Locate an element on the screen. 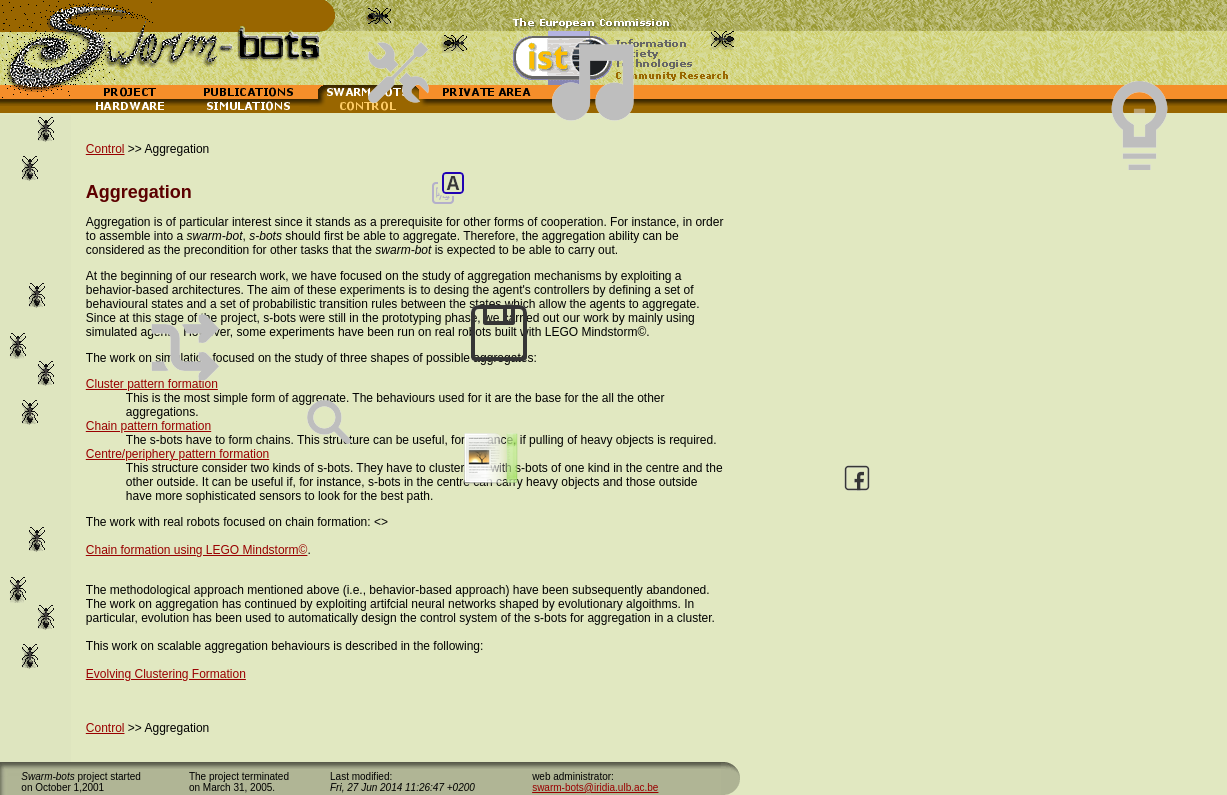 The height and width of the screenshot is (795, 1227). document template file type is located at coordinates (490, 458).